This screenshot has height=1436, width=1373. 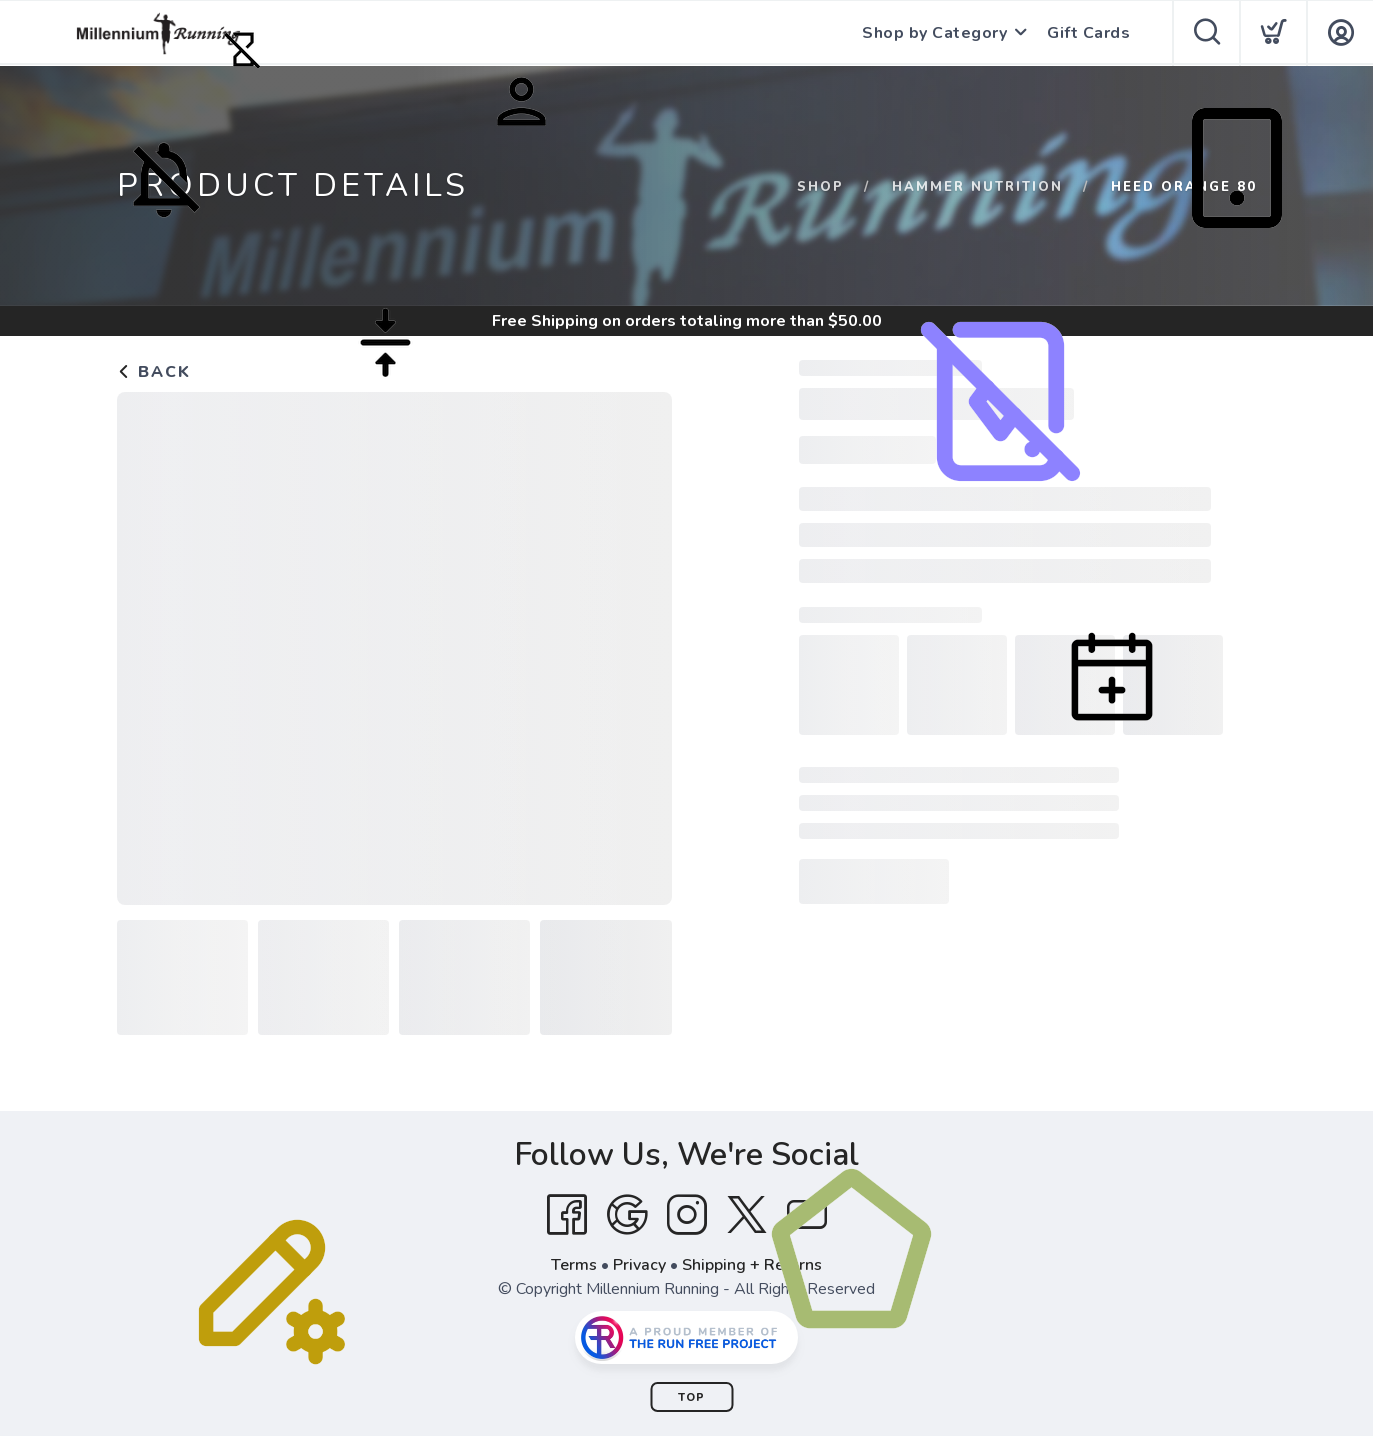 What do you see at coordinates (164, 179) in the screenshot?
I see `mute notifications` at bounding box center [164, 179].